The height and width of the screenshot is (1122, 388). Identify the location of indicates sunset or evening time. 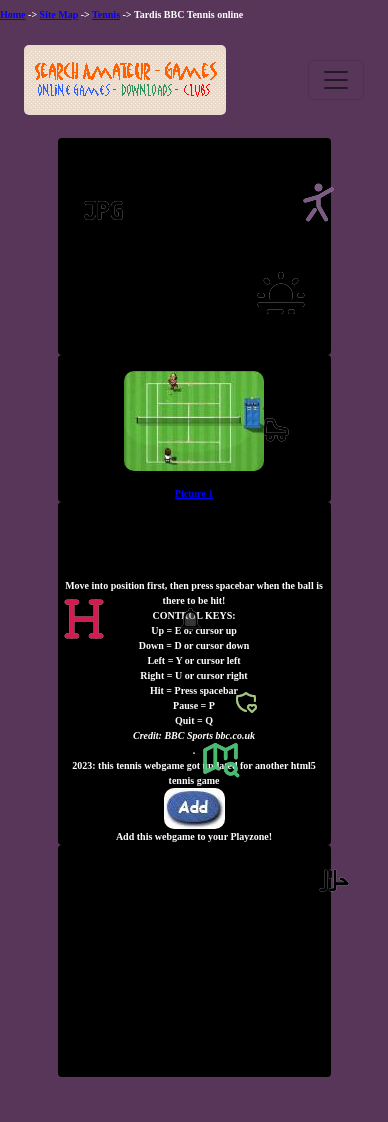
(281, 293).